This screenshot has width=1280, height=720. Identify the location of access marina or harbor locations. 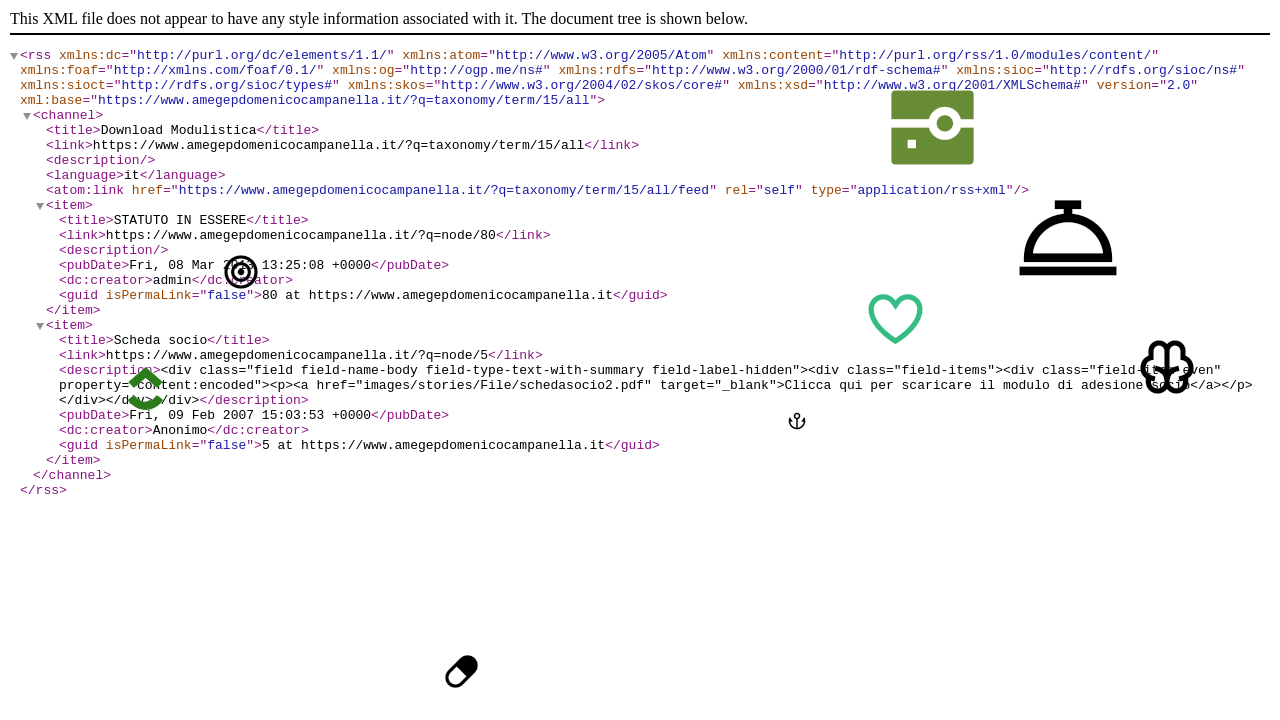
(797, 421).